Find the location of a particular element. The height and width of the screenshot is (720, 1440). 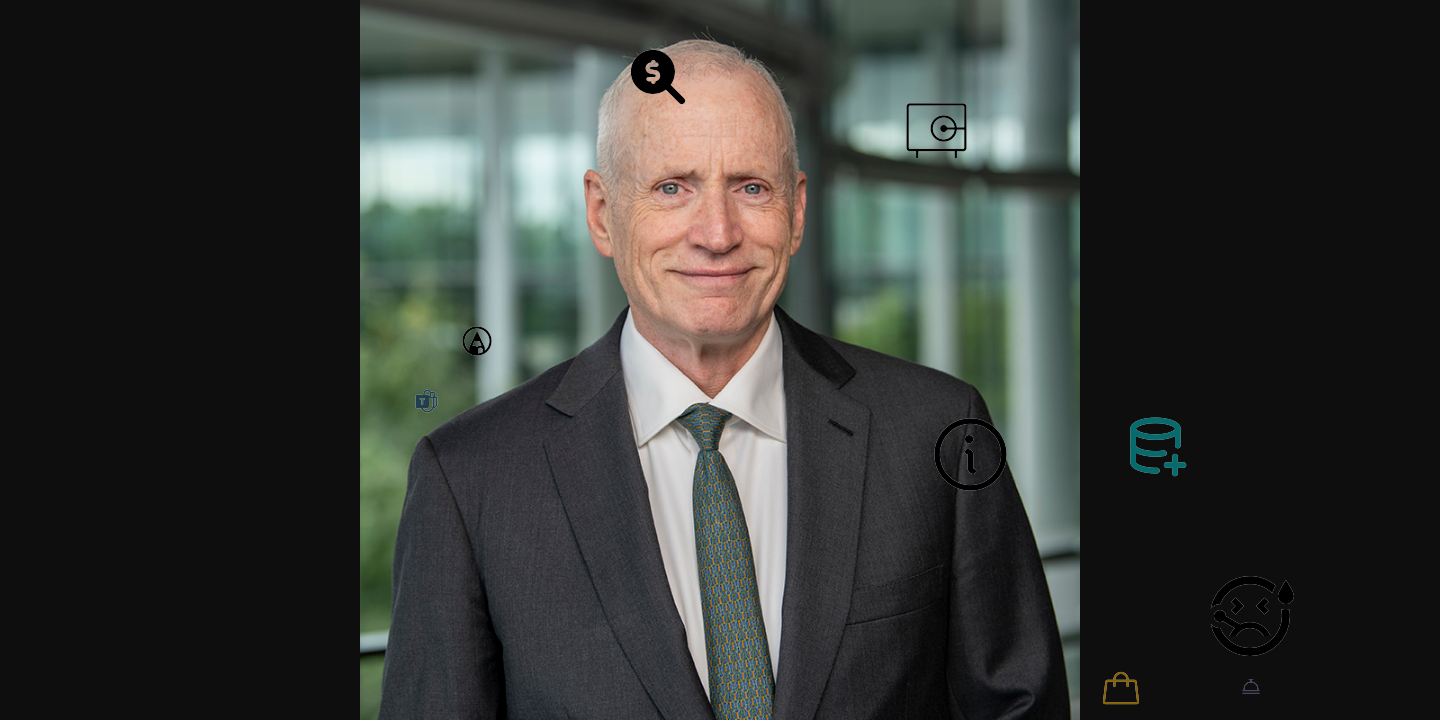

open microsoft teams is located at coordinates (426, 401).